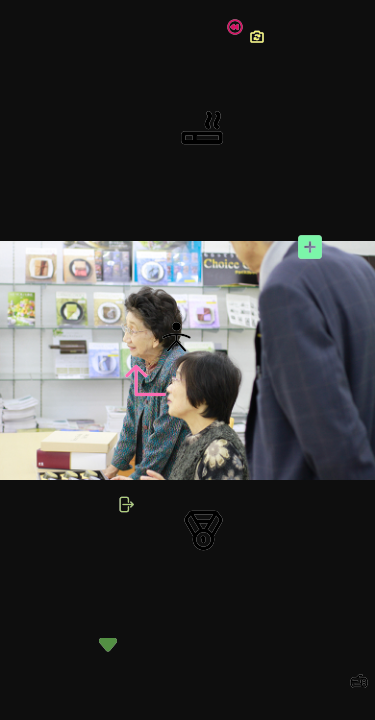 This screenshot has width=375, height=720. Describe the element at coordinates (203, 530) in the screenshot. I see `view achievements or awards` at that location.